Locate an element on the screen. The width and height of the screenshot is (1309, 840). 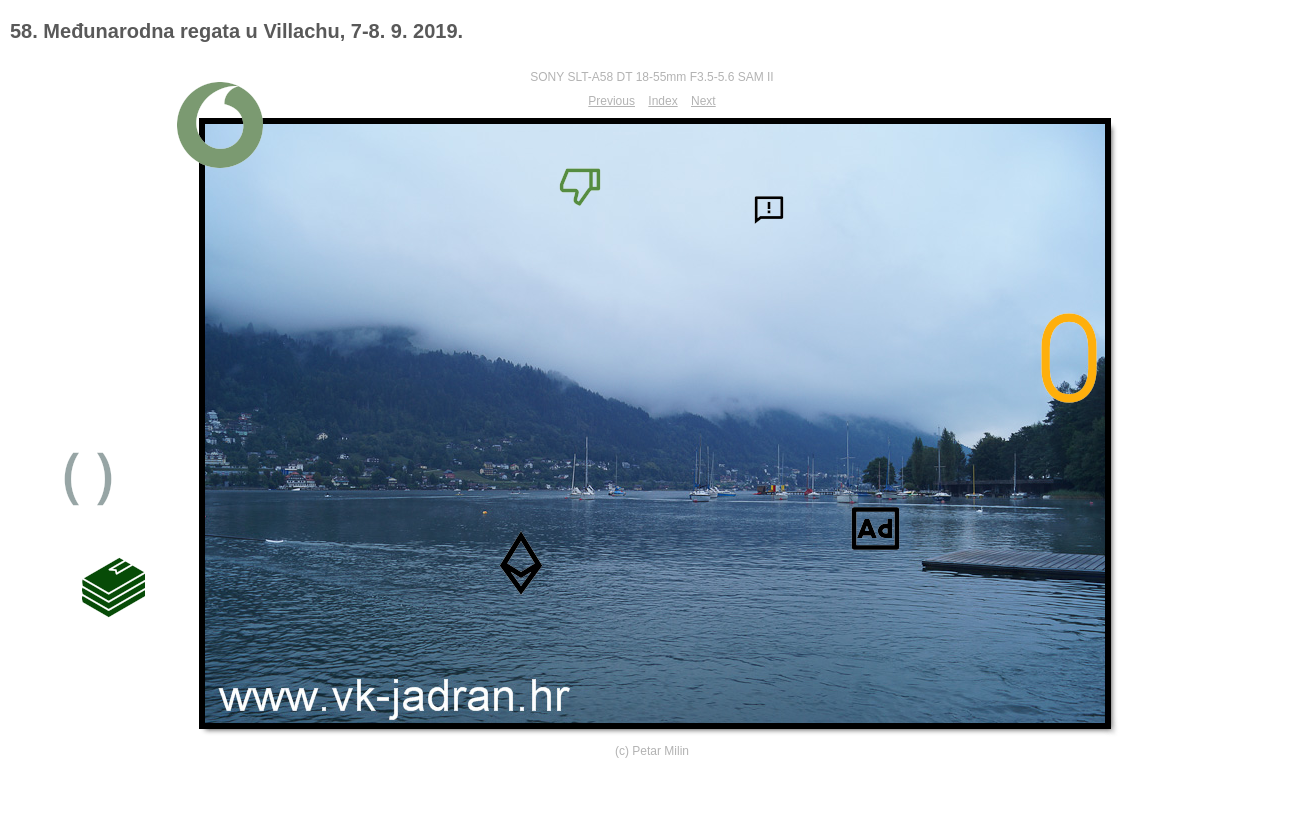
open BookStack documentation platform is located at coordinates (113, 587).